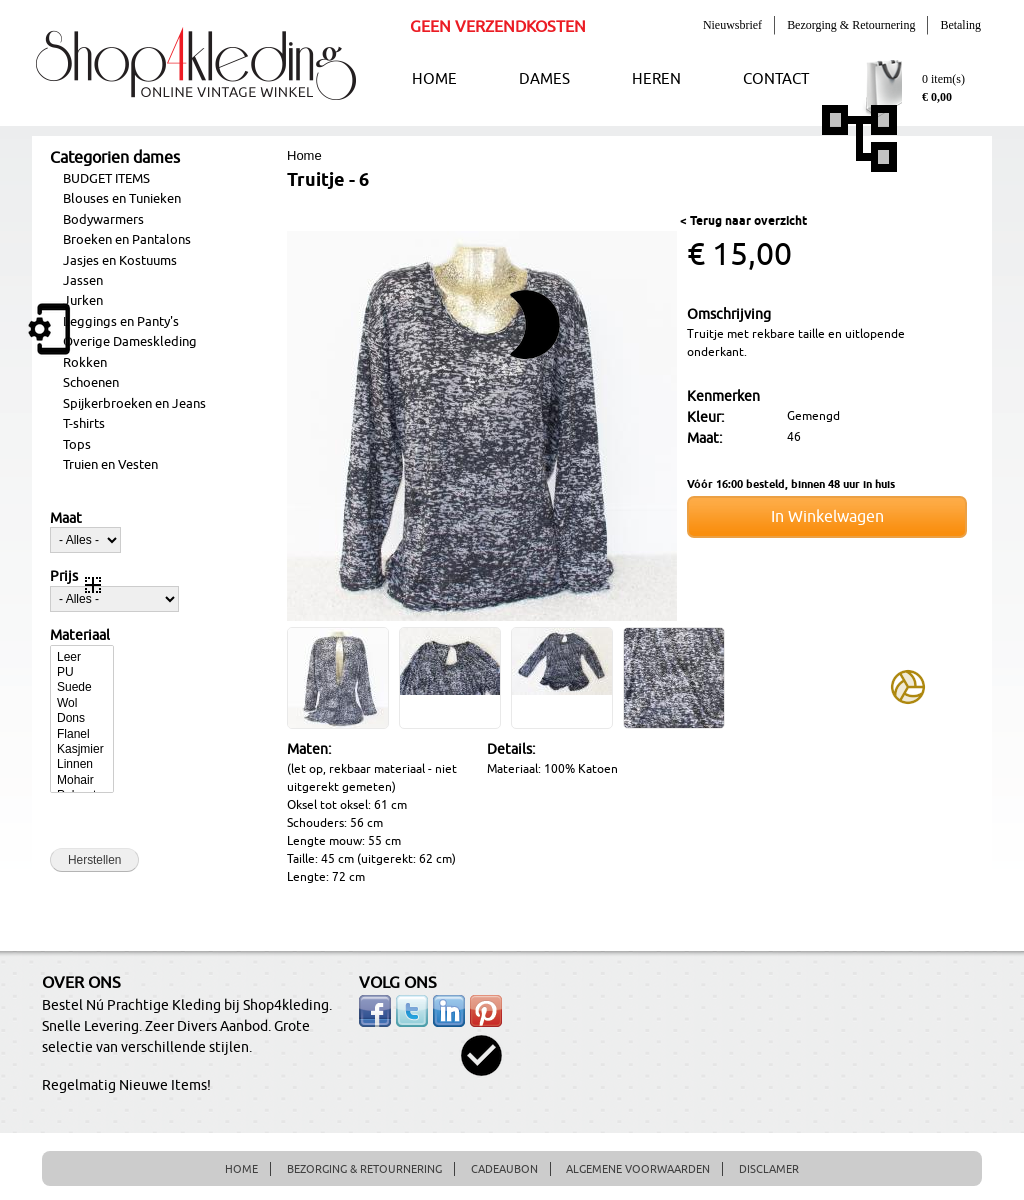 This screenshot has width=1024, height=1200. I want to click on toggle dark mode or night theme, so click(532, 324).